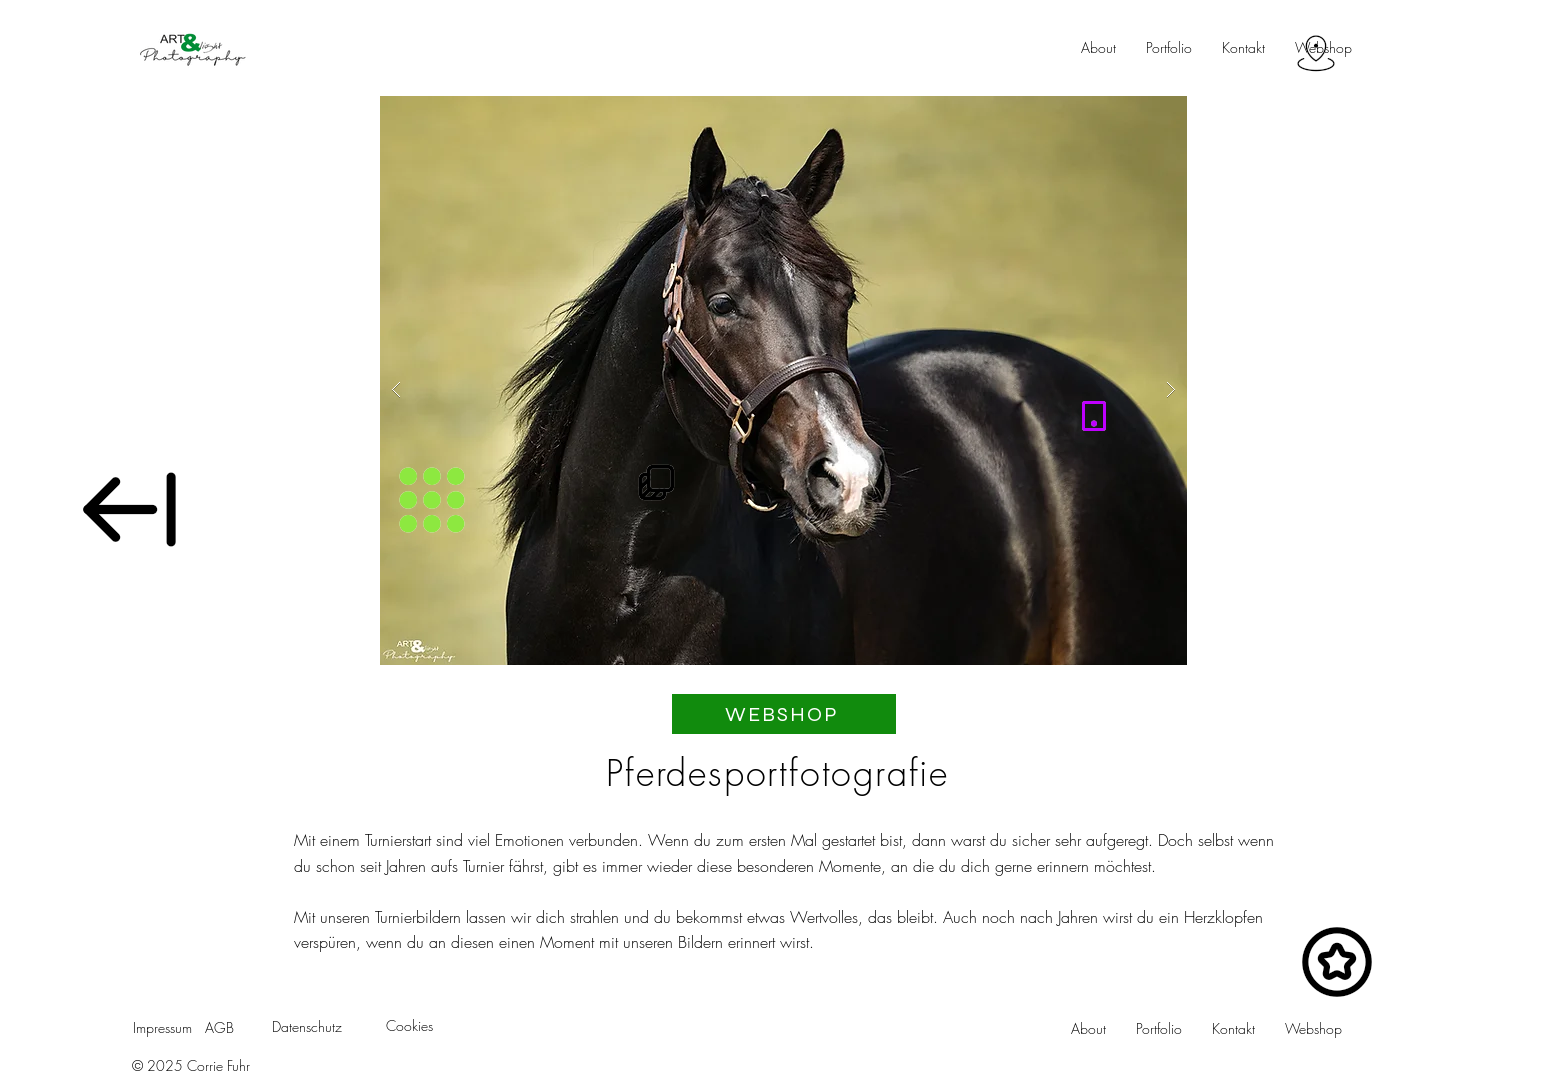 The width and height of the screenshot is (1568, 1076). Describe the element at coordinates (1094, 416) in the screenshot. I see `switch to tablet view` at that location.